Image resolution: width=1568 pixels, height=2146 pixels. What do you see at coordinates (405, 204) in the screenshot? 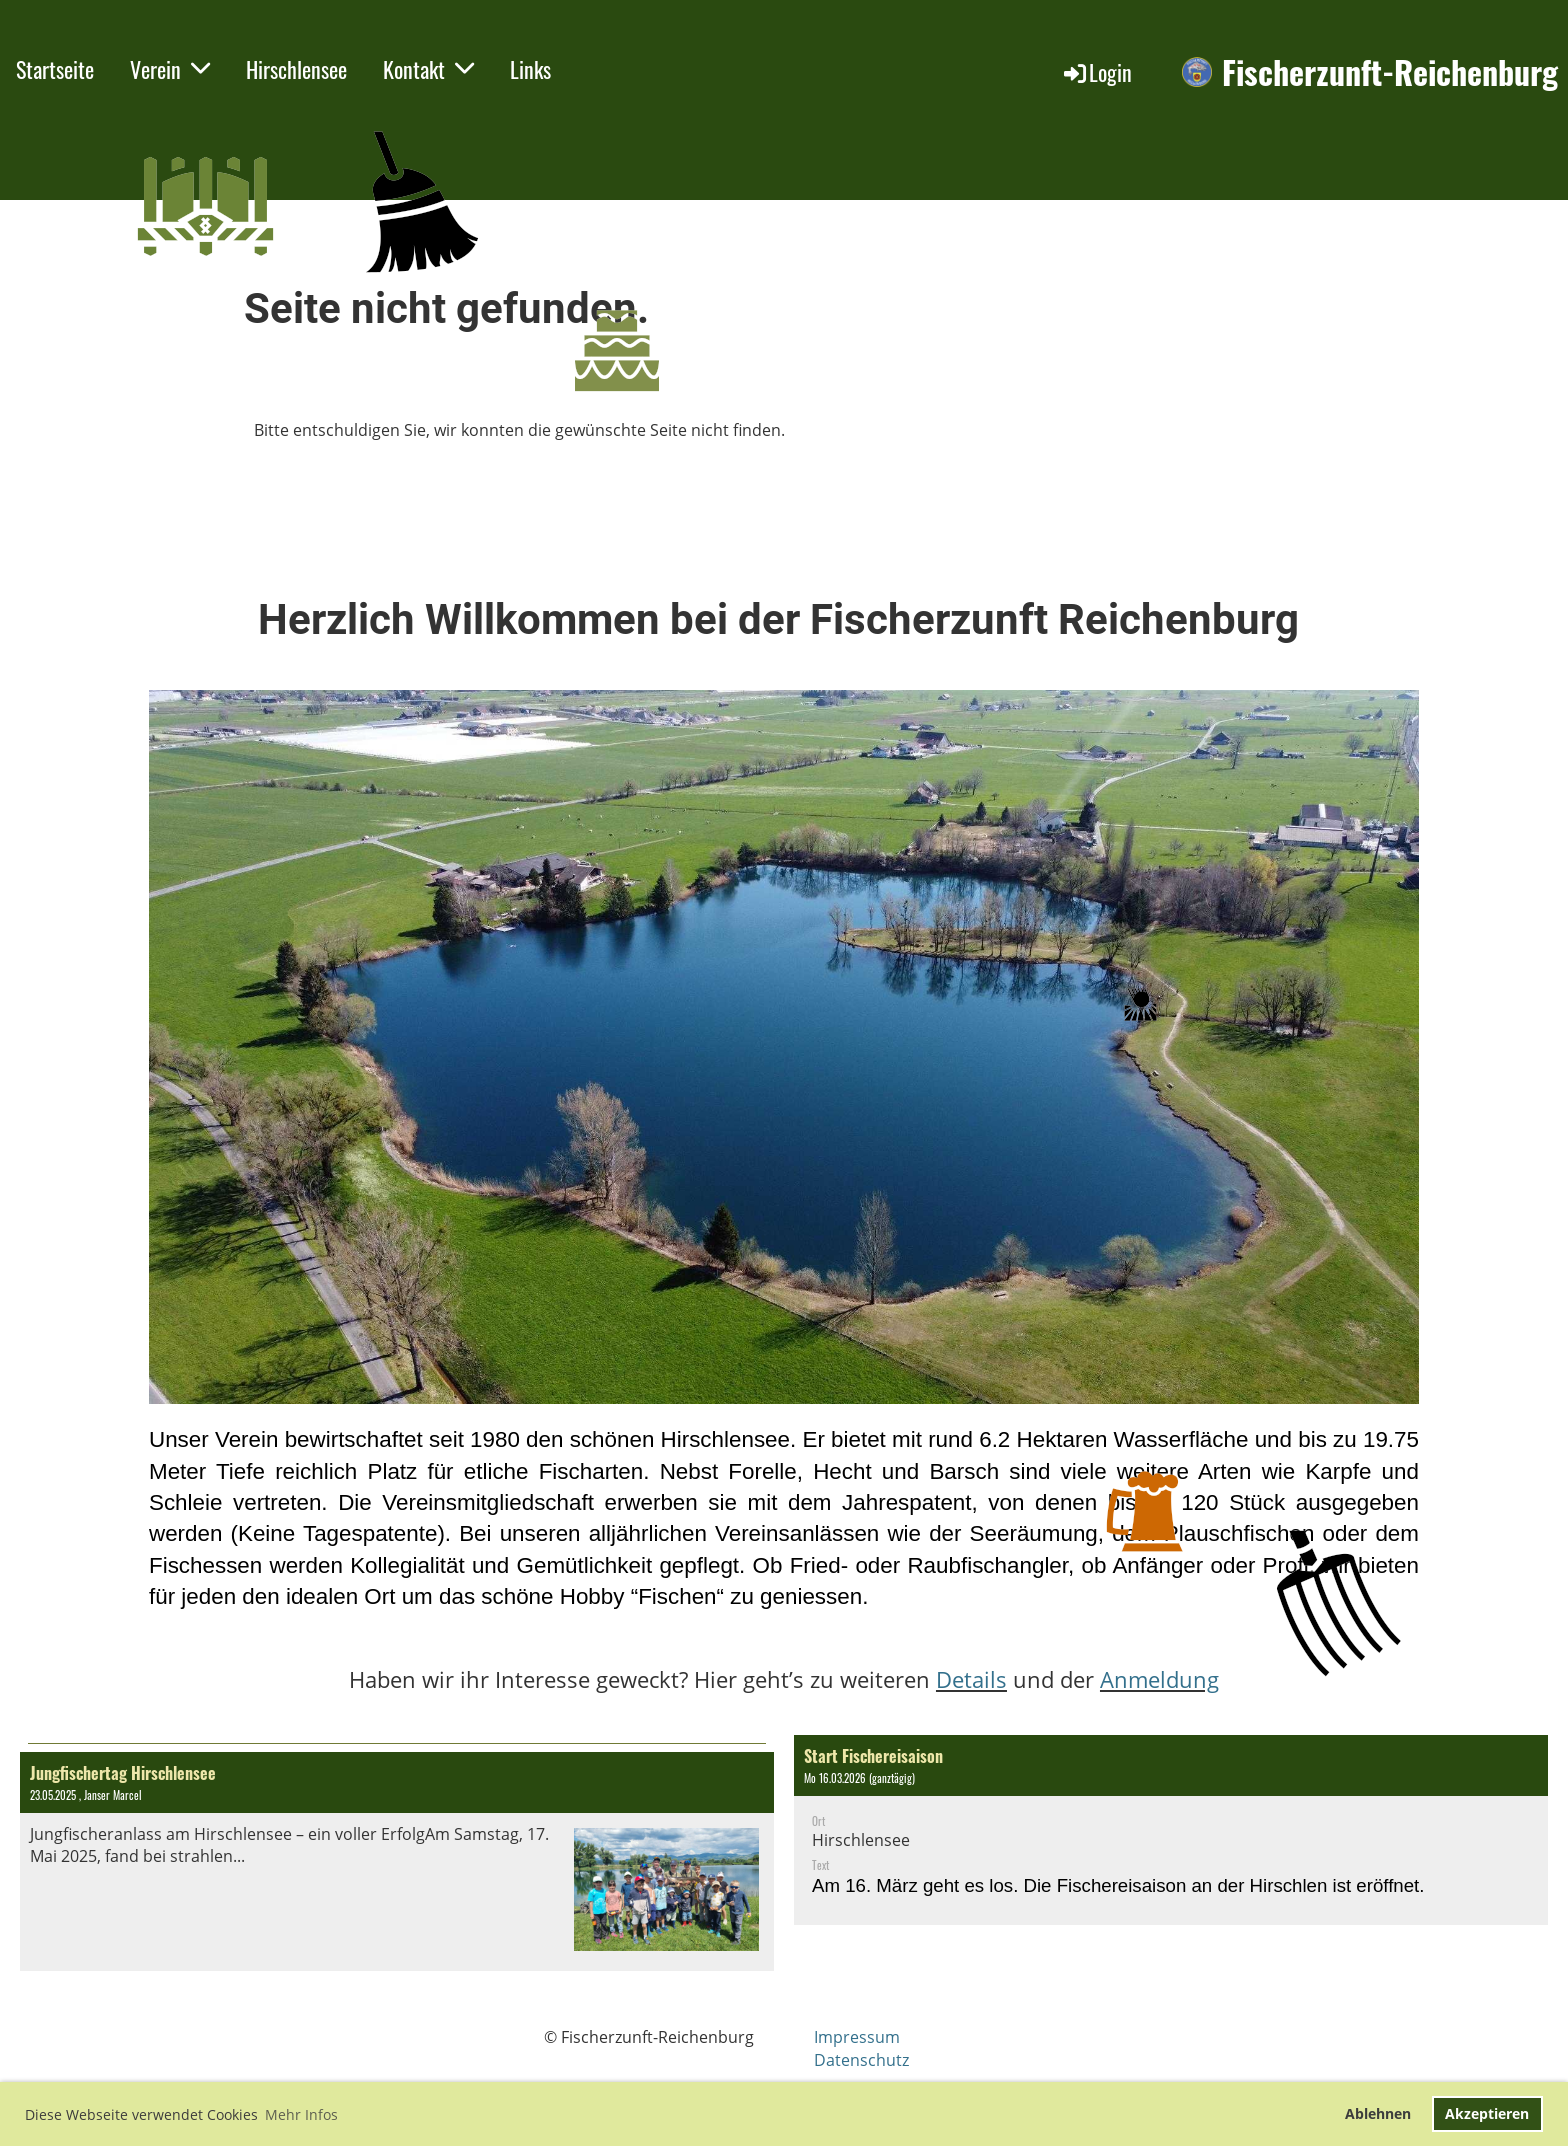
I see `clear or clean up items` at bounding box center [405, 204].